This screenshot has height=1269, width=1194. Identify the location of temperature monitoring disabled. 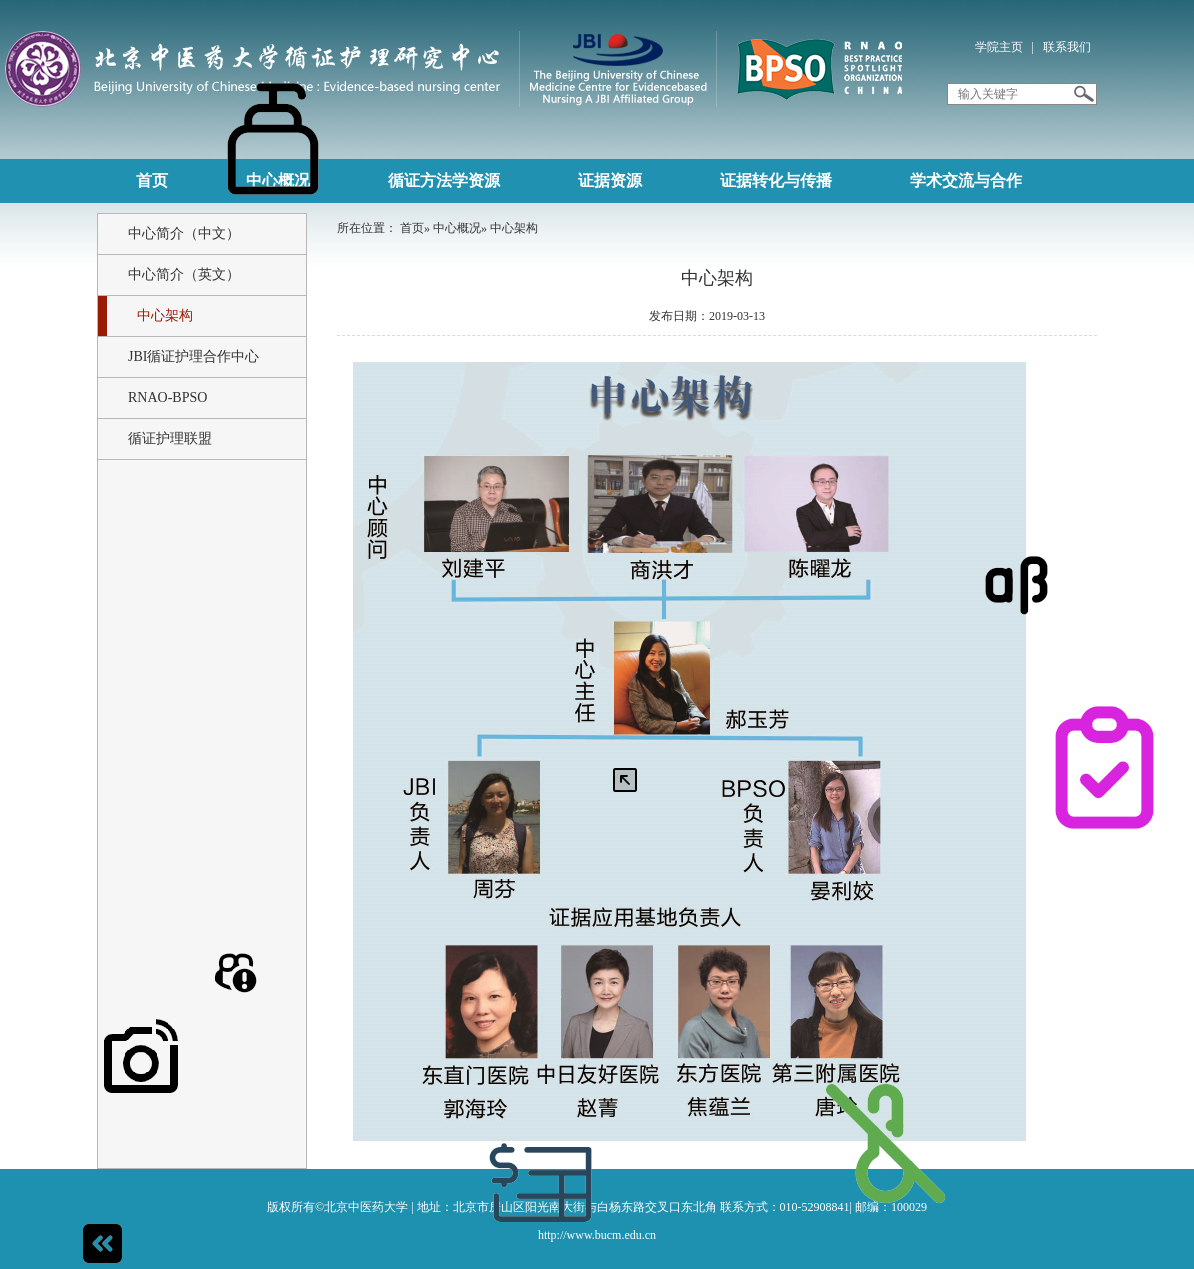
(885, 1143).